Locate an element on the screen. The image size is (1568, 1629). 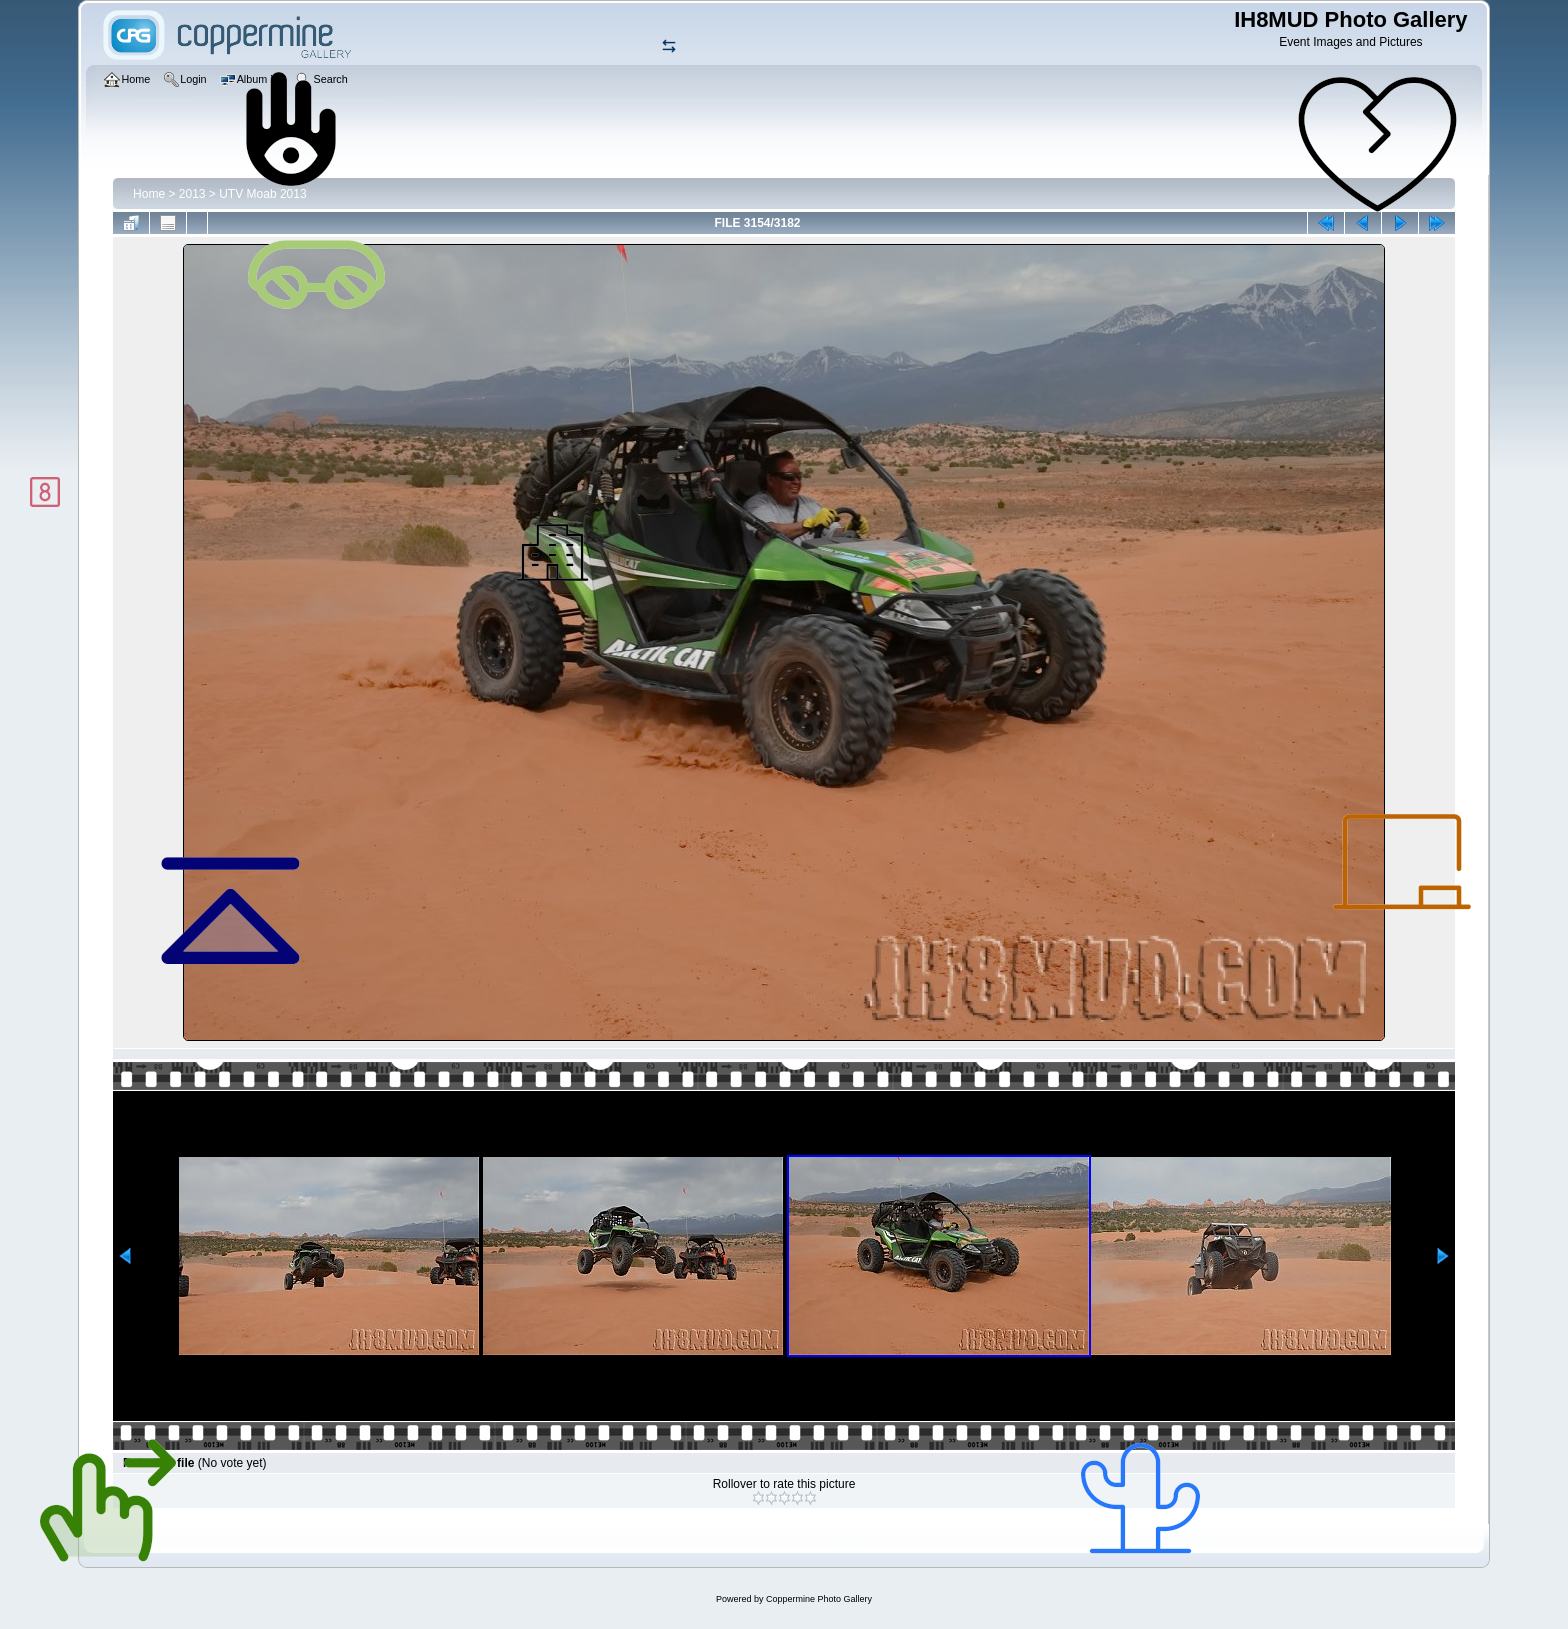
indicates desert or arid climate theme is located at coordinates (1140, 1502).